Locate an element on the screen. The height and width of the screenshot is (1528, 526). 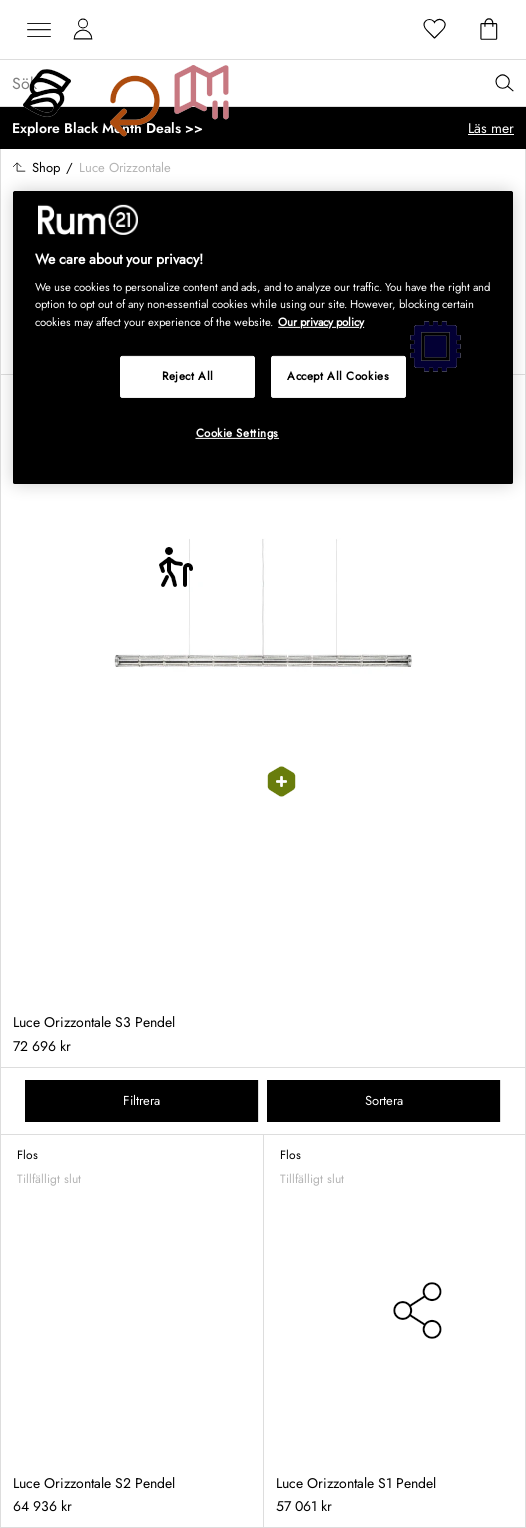
share content to social networks is located at coordinates (419, 1310).